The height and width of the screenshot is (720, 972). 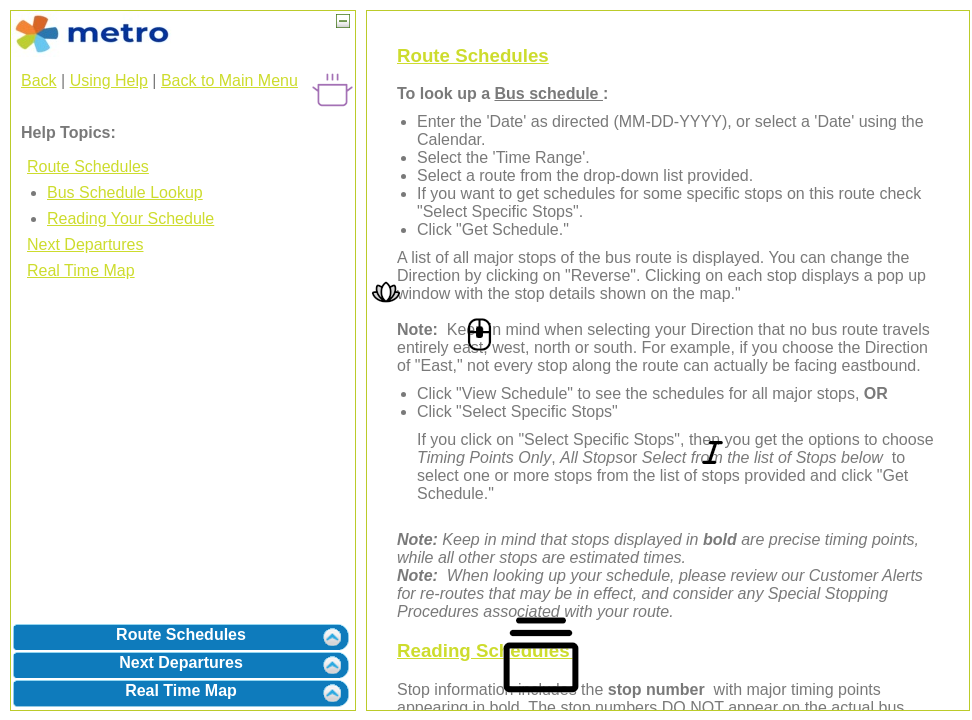 I want to click on access recipes or cooking content, so click(x=332, y=92).